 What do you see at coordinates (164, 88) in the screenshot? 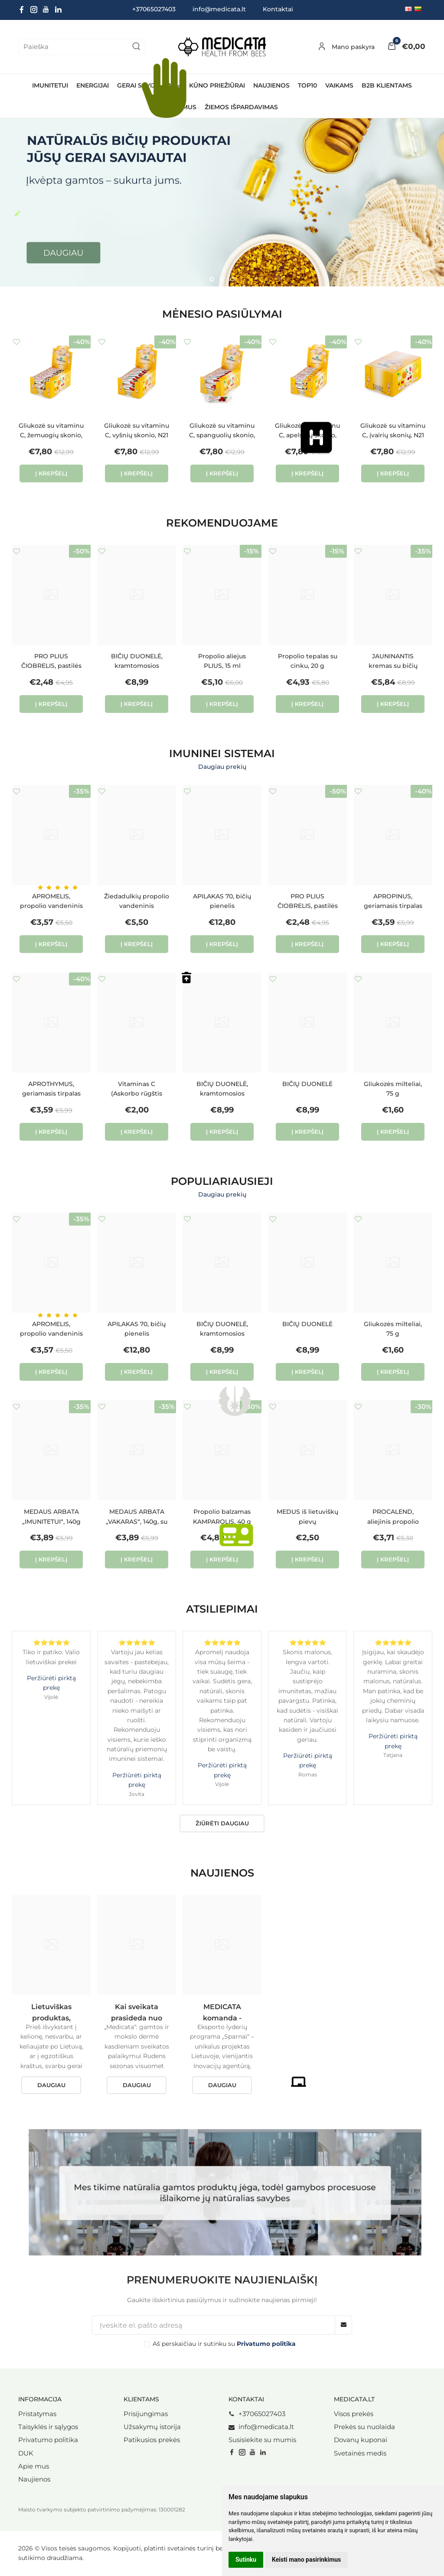
I see `stop or halt an action` at bounding box center [164, 88].